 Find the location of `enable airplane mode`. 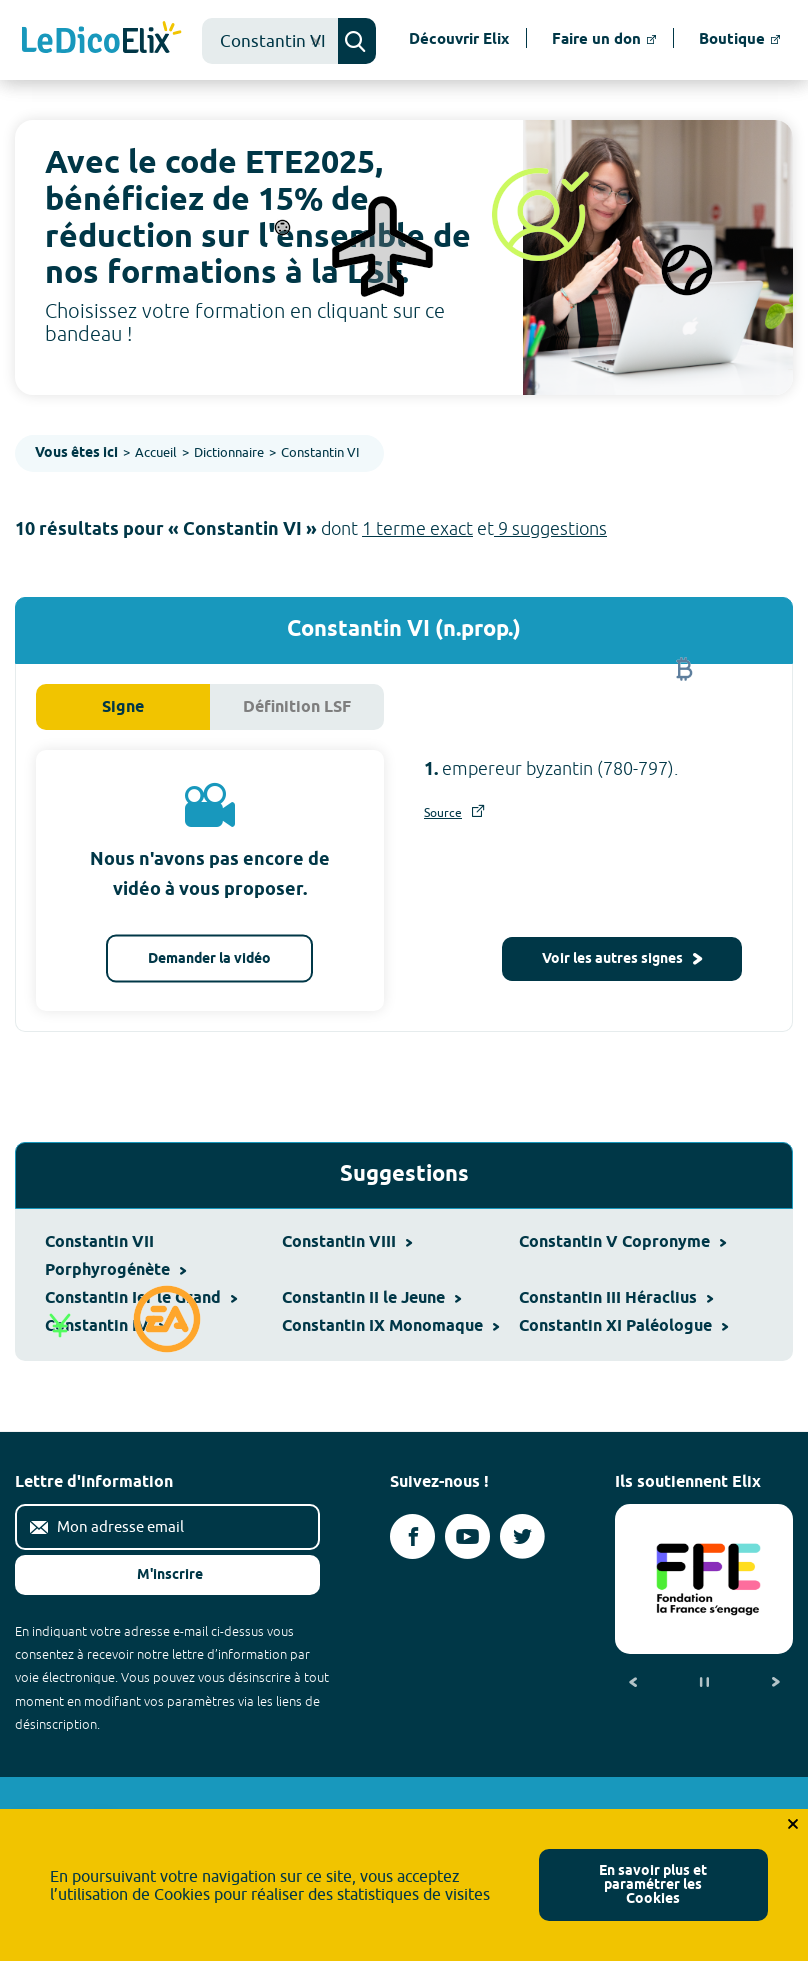

enable airplane mode is located at coordinates (382, 246).